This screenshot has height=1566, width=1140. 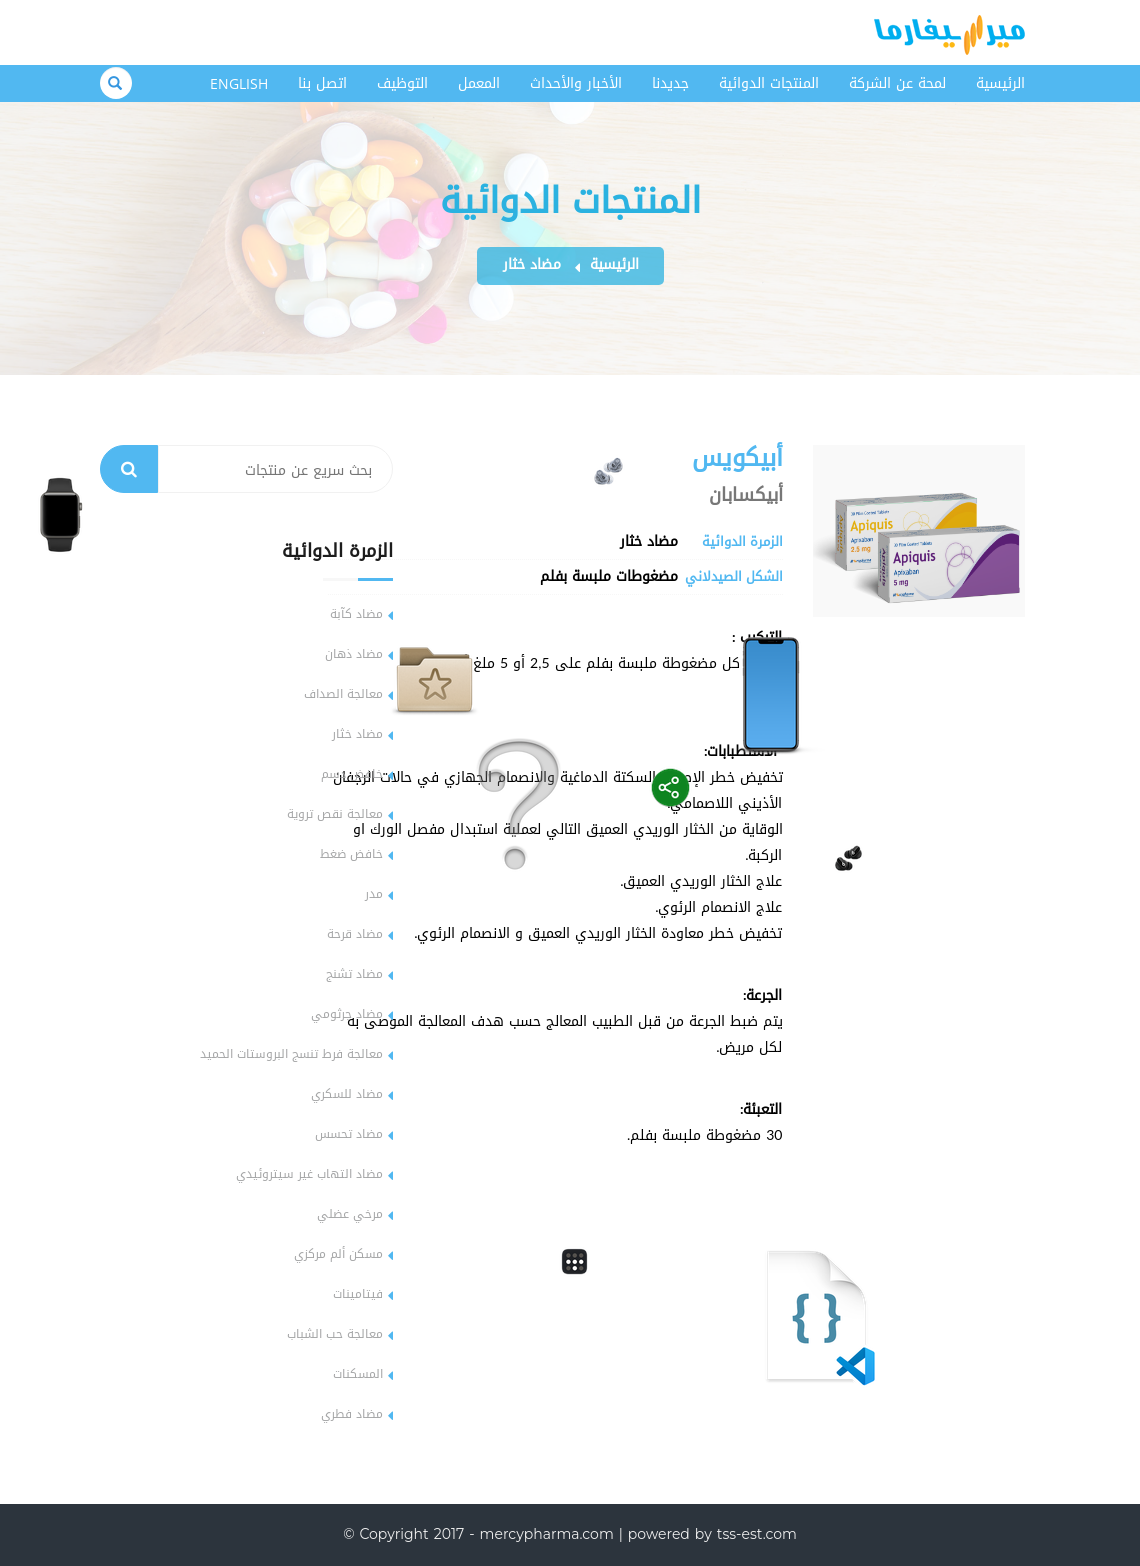 What do you see at coordinates (848, 858) in the screenshot?
I see `beats wireless earbuds device icon` at bounding box center [848, 858].